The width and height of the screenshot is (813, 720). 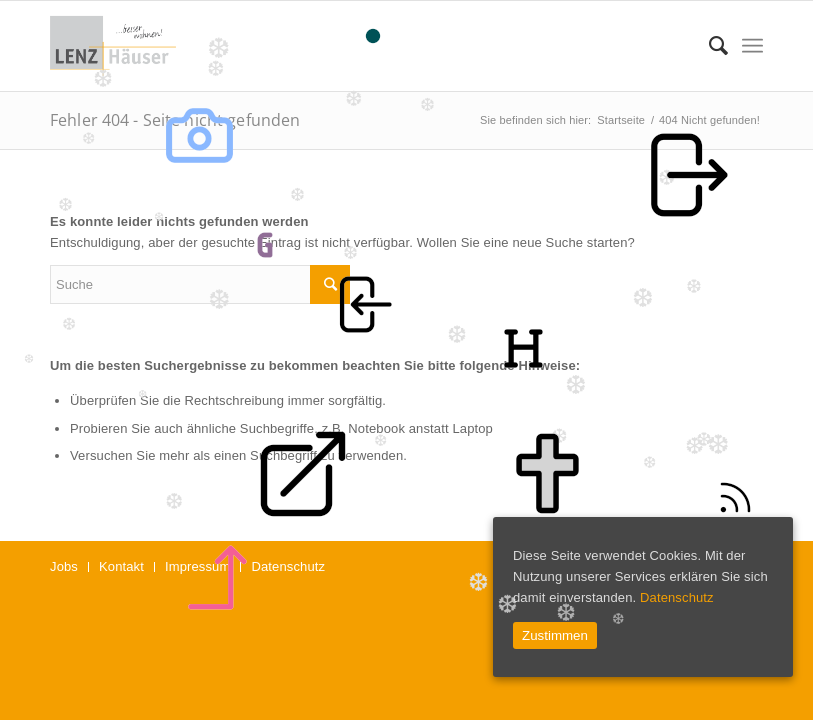 I want to click on open link in a new tab or window, so click(x=303, y=474).